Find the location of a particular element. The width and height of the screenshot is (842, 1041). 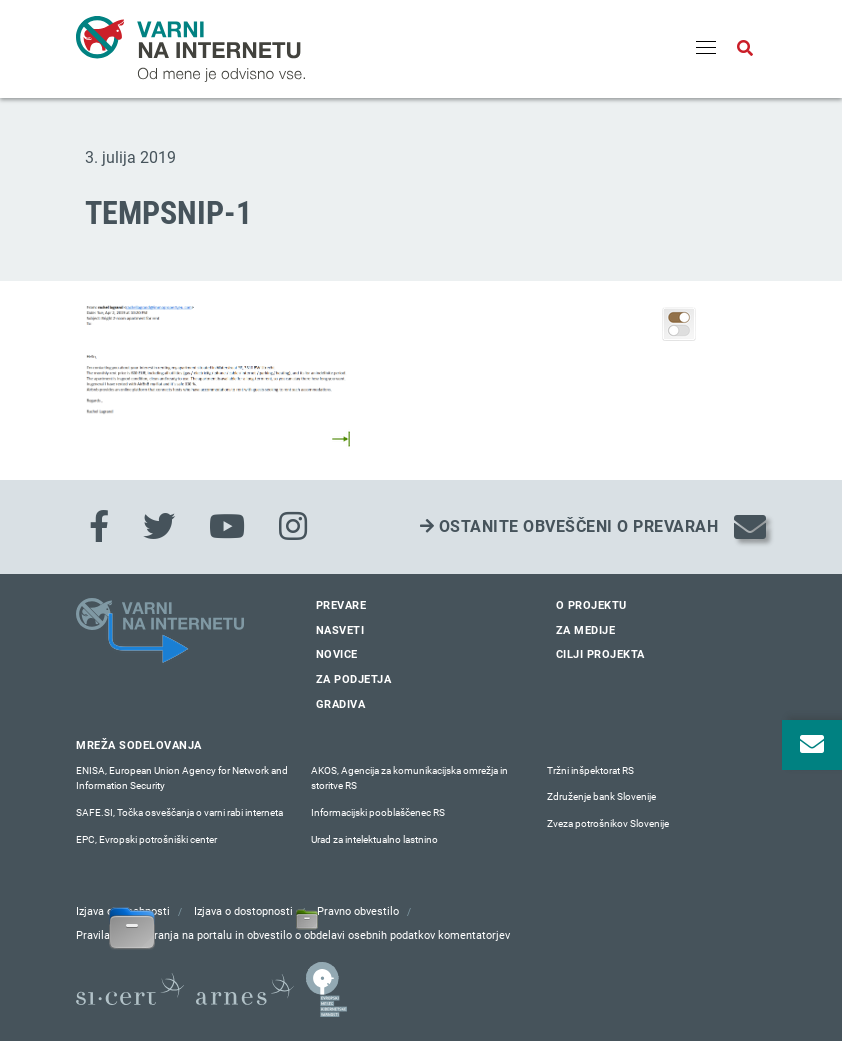

open the file manager application is located at coordinates (132, 928).